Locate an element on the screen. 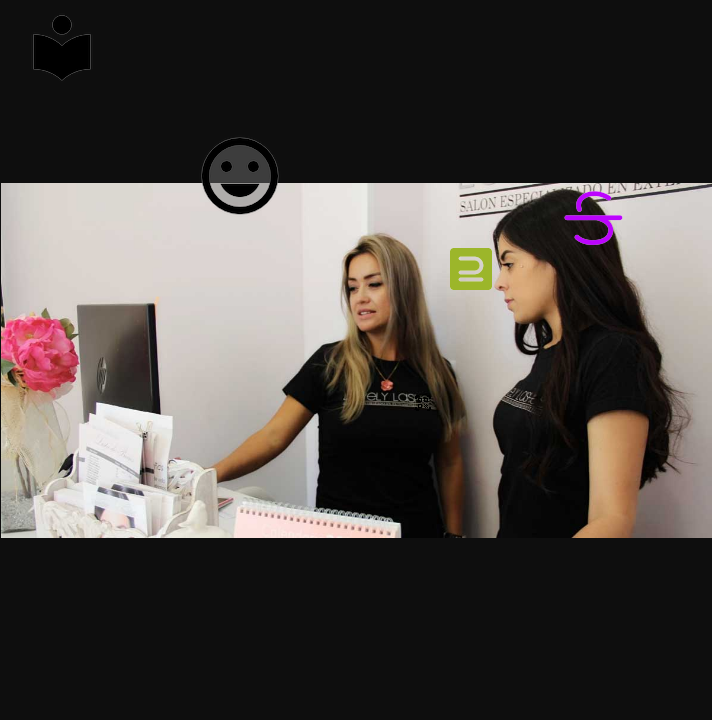 The width and height of the screenshot is (712, 720). indicates a superset relationship in mathematical notation is located at coordinates (471, 269).